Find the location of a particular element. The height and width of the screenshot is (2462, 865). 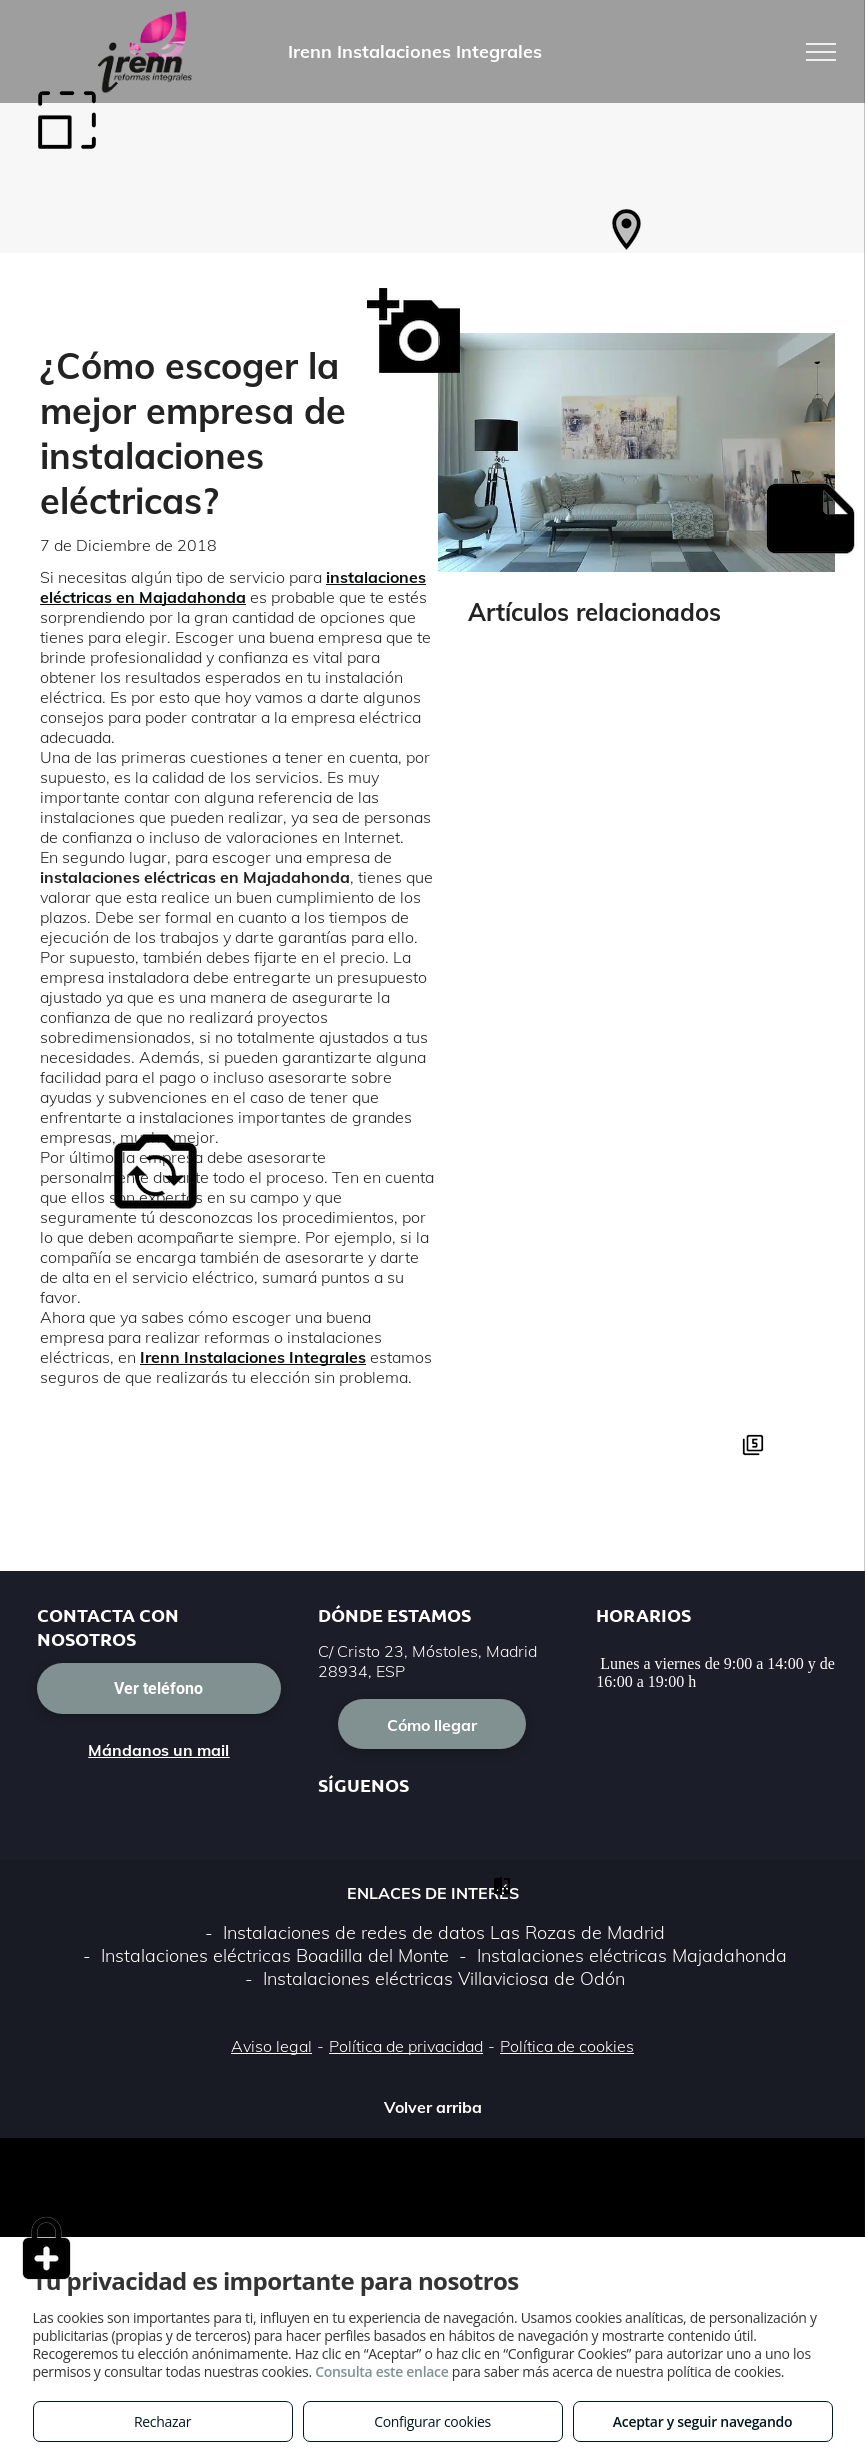

enable enhanced encryption for secure communication is located at coordinates (46, 2249).